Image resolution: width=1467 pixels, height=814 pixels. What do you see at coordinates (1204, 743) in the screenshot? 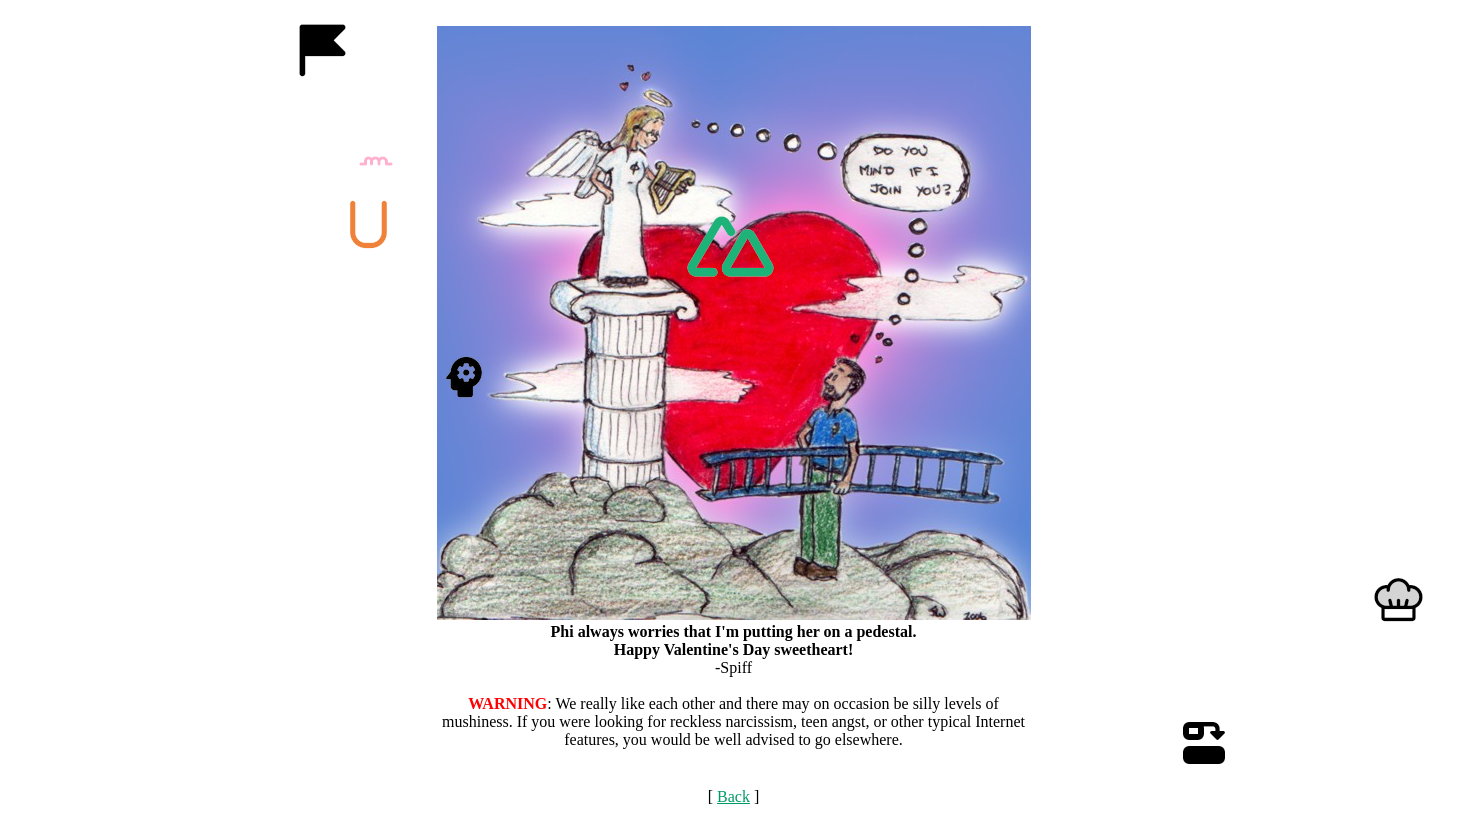
I see `view successor node in a flowchart or diagram` at bounding box center [1204, 743].